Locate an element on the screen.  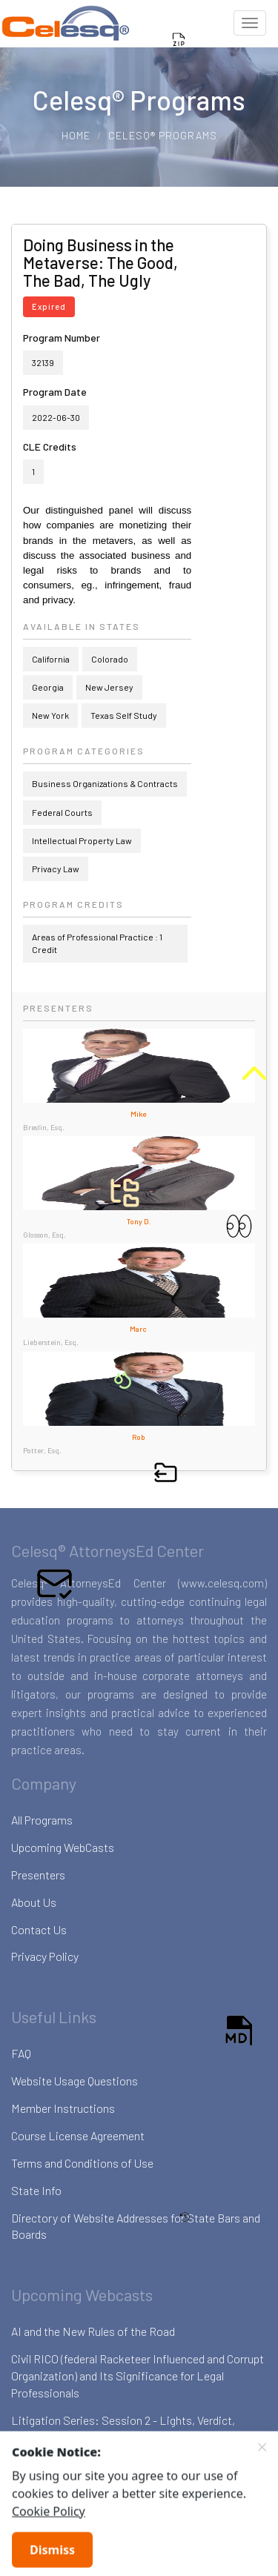
browse directory structure is located at coordinates (125, 1192).